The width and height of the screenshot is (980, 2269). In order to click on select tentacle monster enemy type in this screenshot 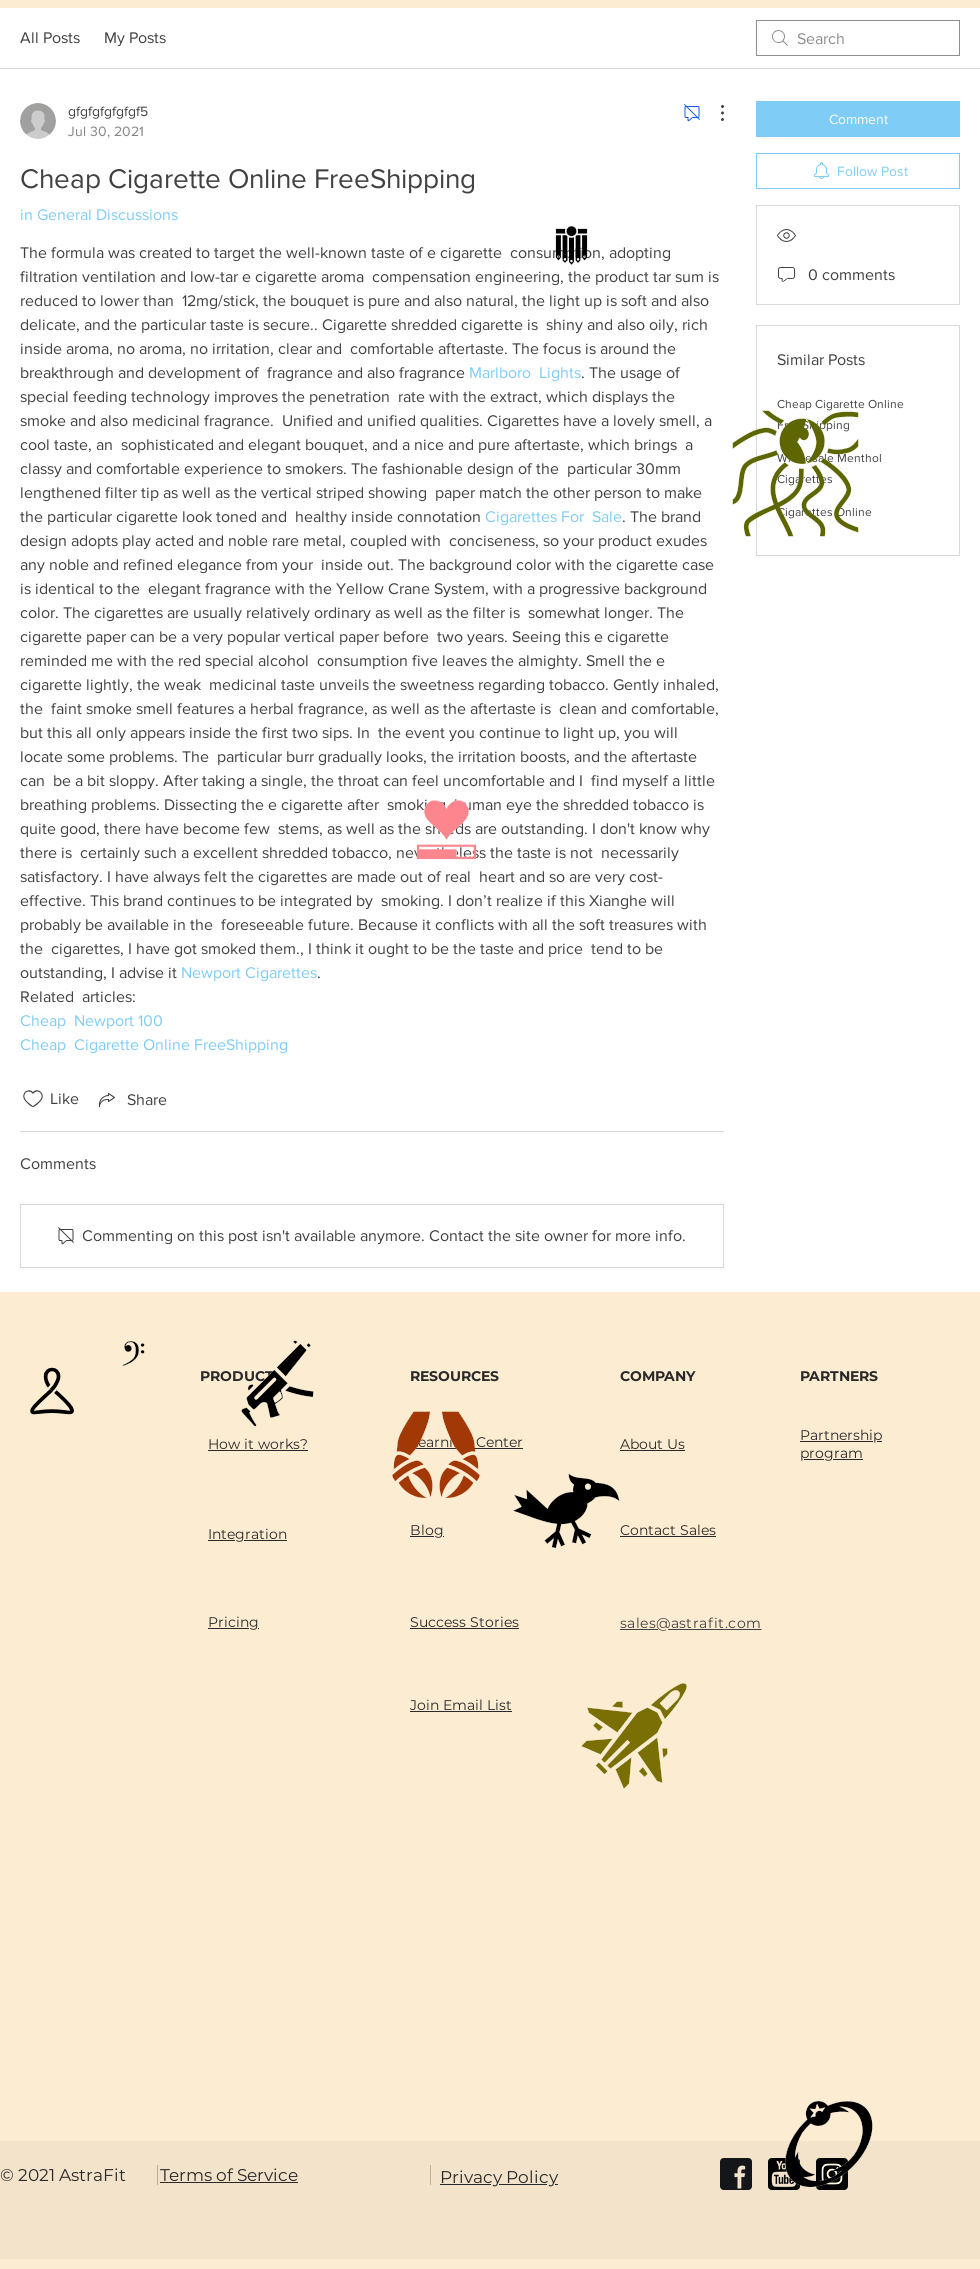, I will do `click(795, 473)`.